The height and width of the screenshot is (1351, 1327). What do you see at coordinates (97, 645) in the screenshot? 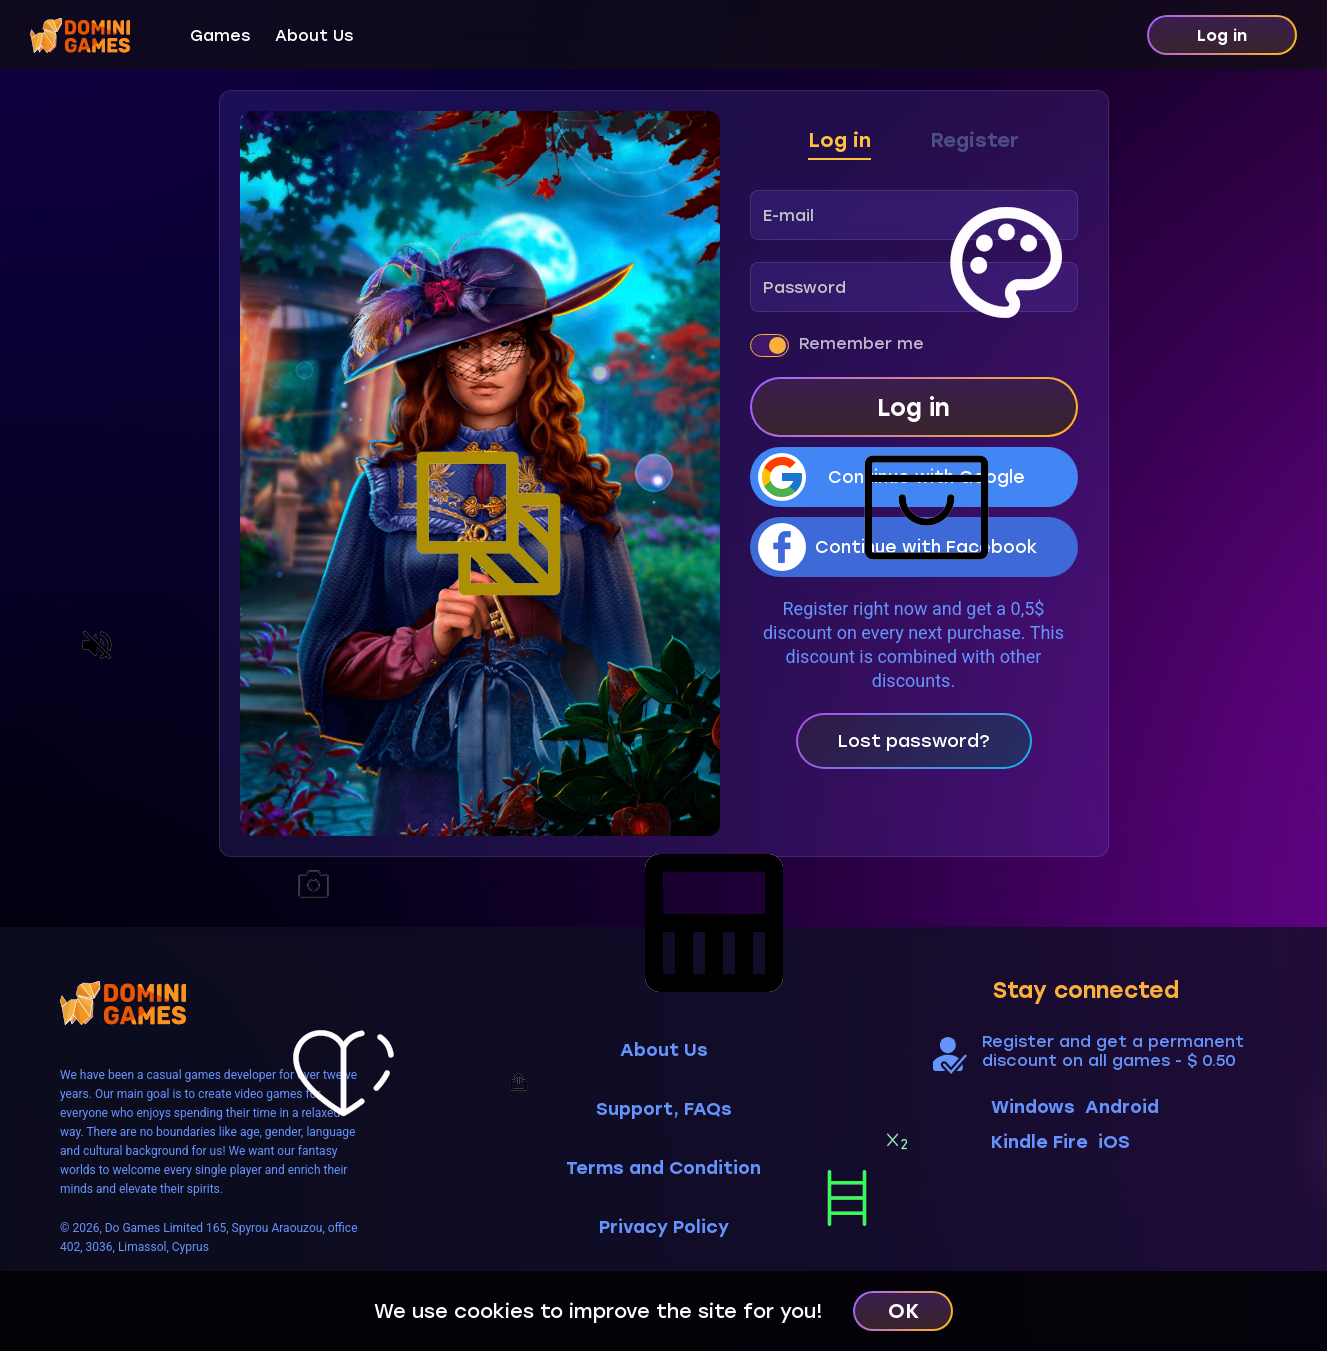
I see `mute audio or sound` at bounding box center [97, 645].